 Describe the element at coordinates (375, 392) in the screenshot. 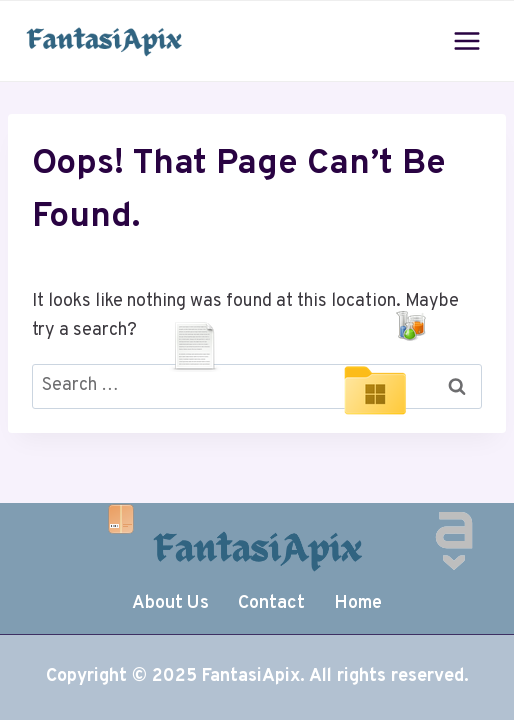

I see `open windows system folder` at that location.